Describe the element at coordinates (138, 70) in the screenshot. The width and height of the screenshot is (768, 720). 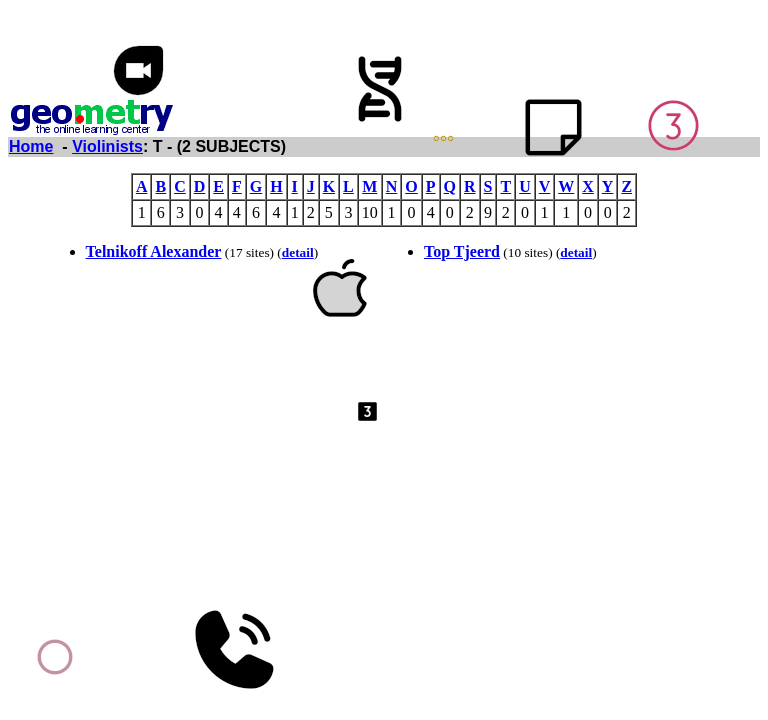
I see `open google duo video calling app` at that location.